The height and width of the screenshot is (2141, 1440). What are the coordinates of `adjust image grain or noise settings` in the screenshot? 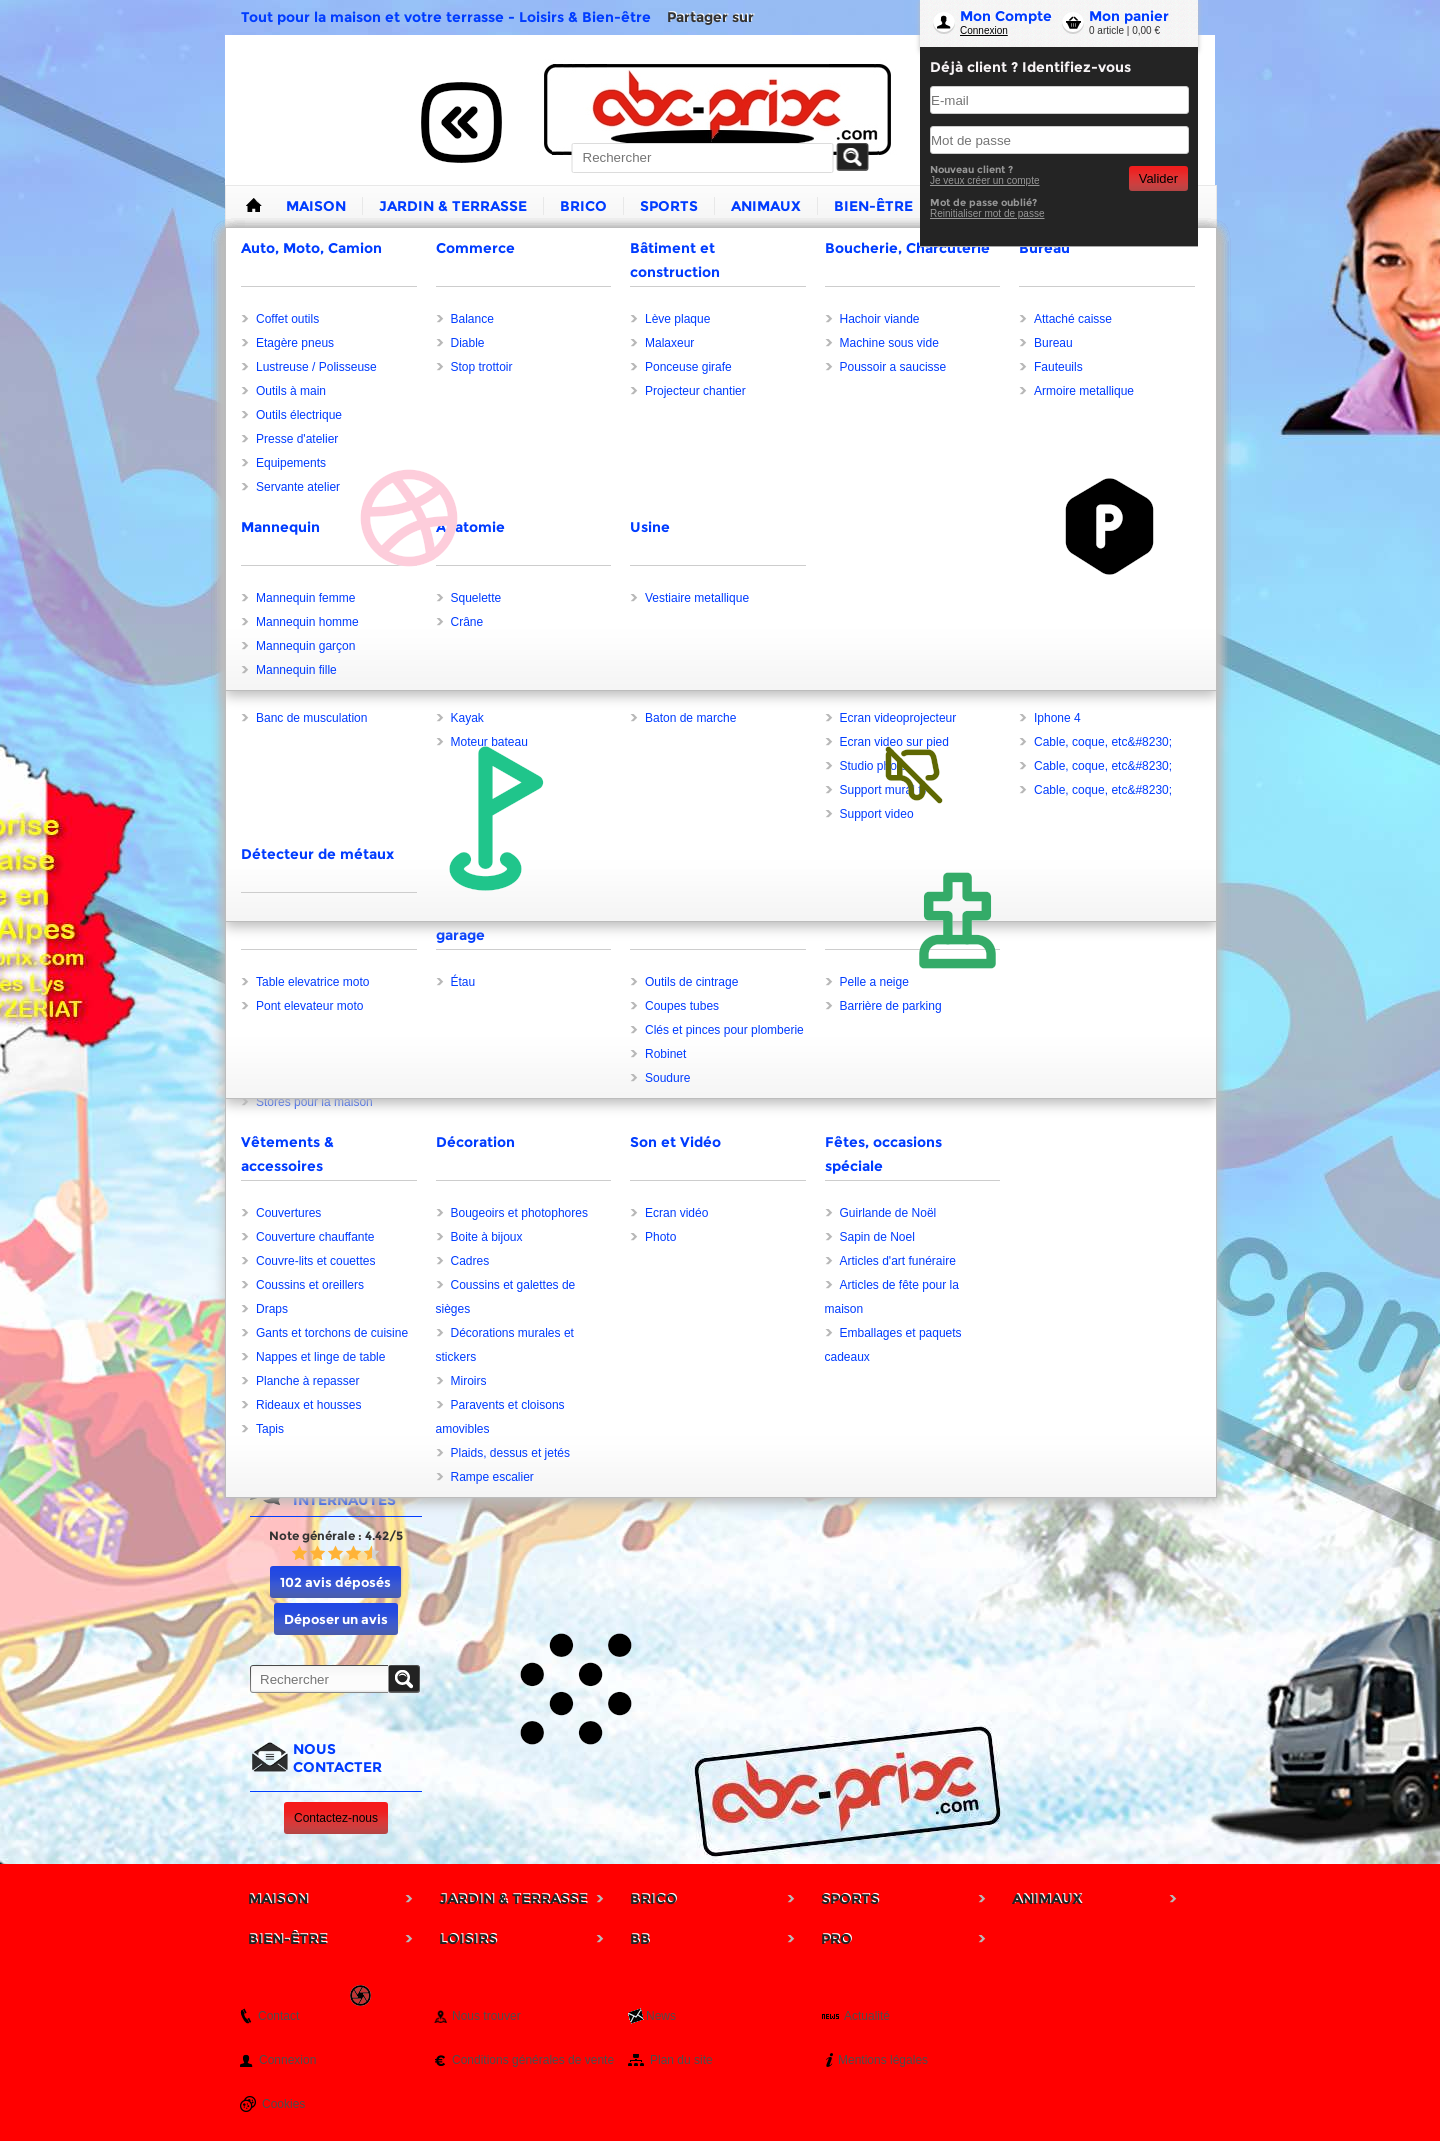 It's located at (576, 1689).